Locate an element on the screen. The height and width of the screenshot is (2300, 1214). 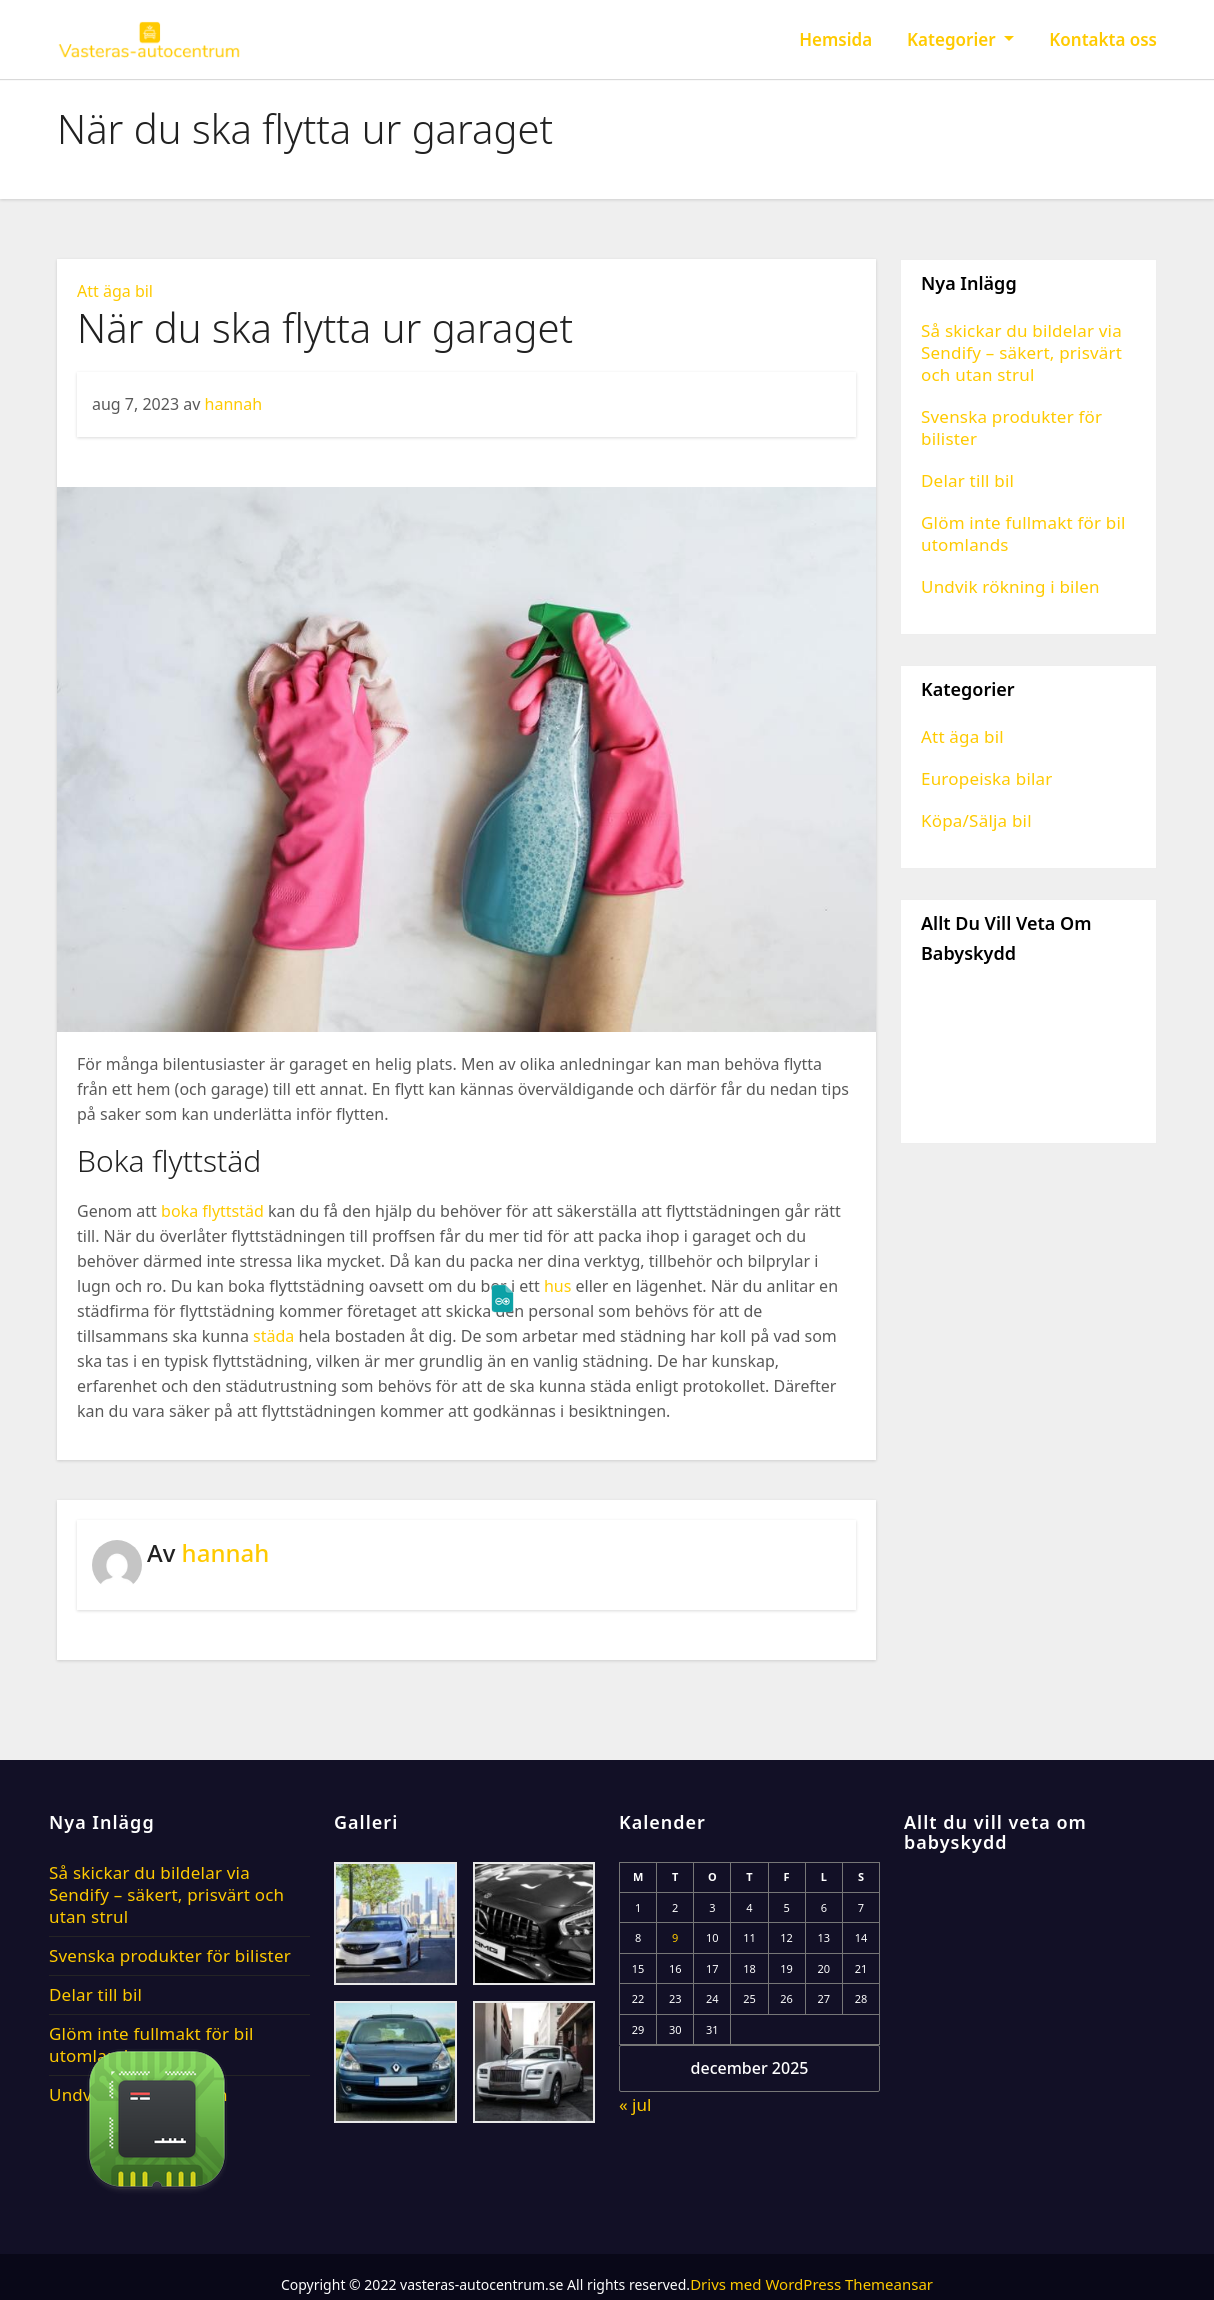
an arduino sketch or code file is located at coordinates (502, 1298).